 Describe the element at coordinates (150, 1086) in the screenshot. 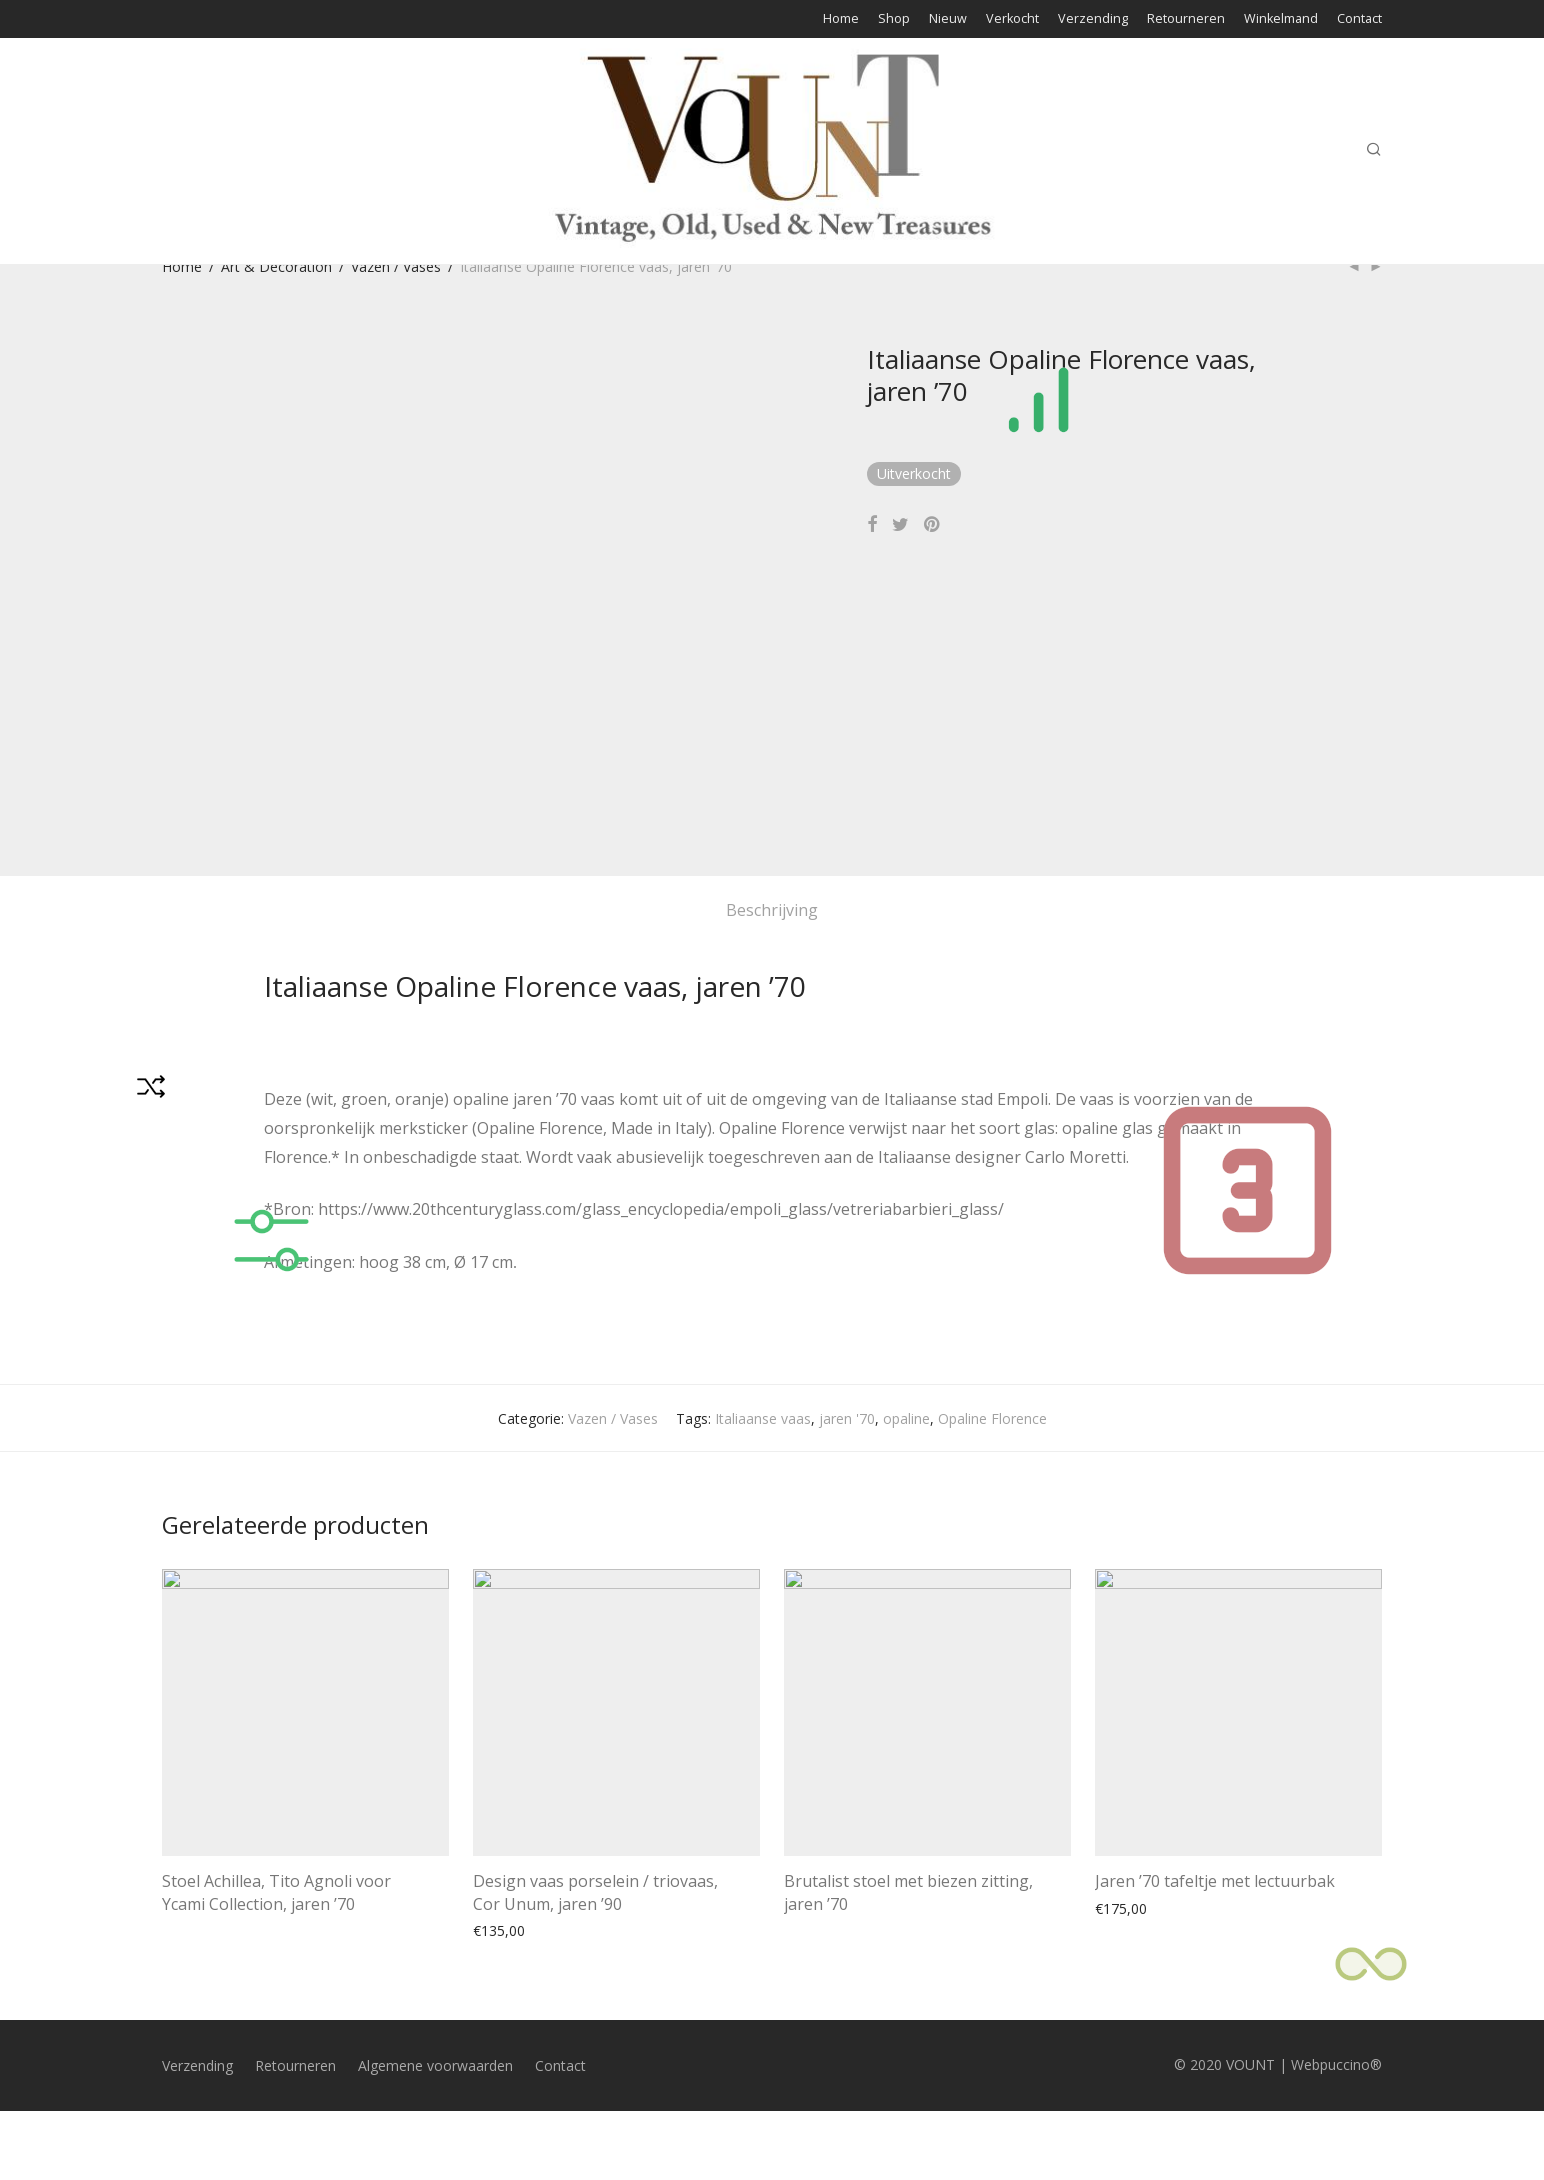

I see `shuffle or randomize playback order` at that location.